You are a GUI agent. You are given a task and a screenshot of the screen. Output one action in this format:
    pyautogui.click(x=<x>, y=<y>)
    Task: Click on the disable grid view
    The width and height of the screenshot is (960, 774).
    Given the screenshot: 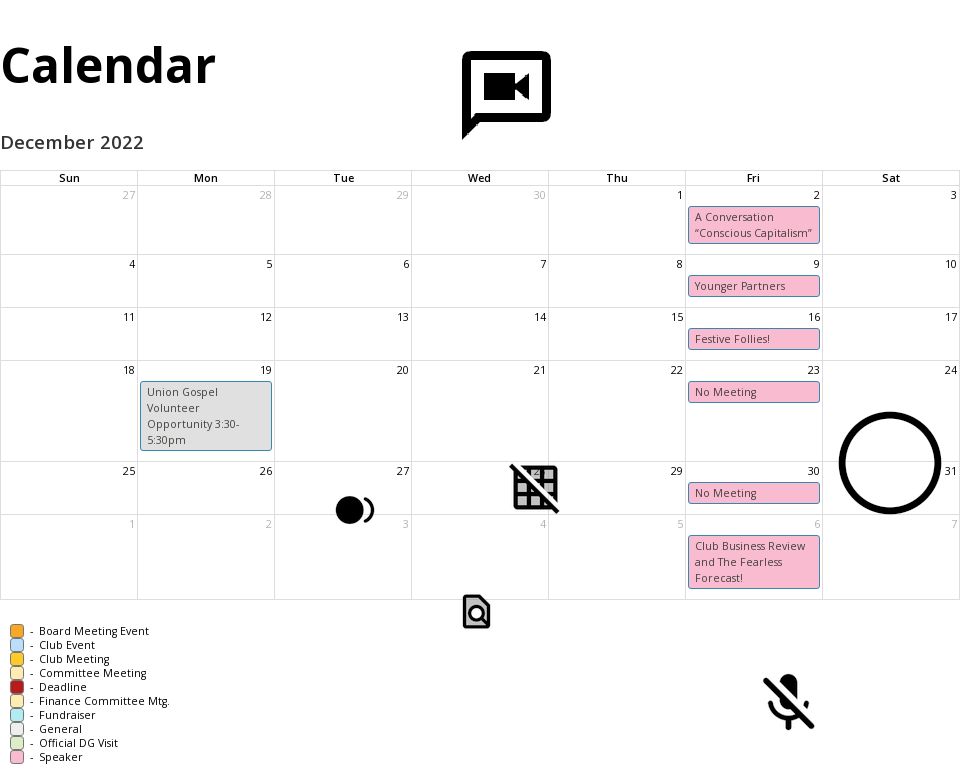 What is the action you would take?
    pyautogui.click(x=535, y=487)
    